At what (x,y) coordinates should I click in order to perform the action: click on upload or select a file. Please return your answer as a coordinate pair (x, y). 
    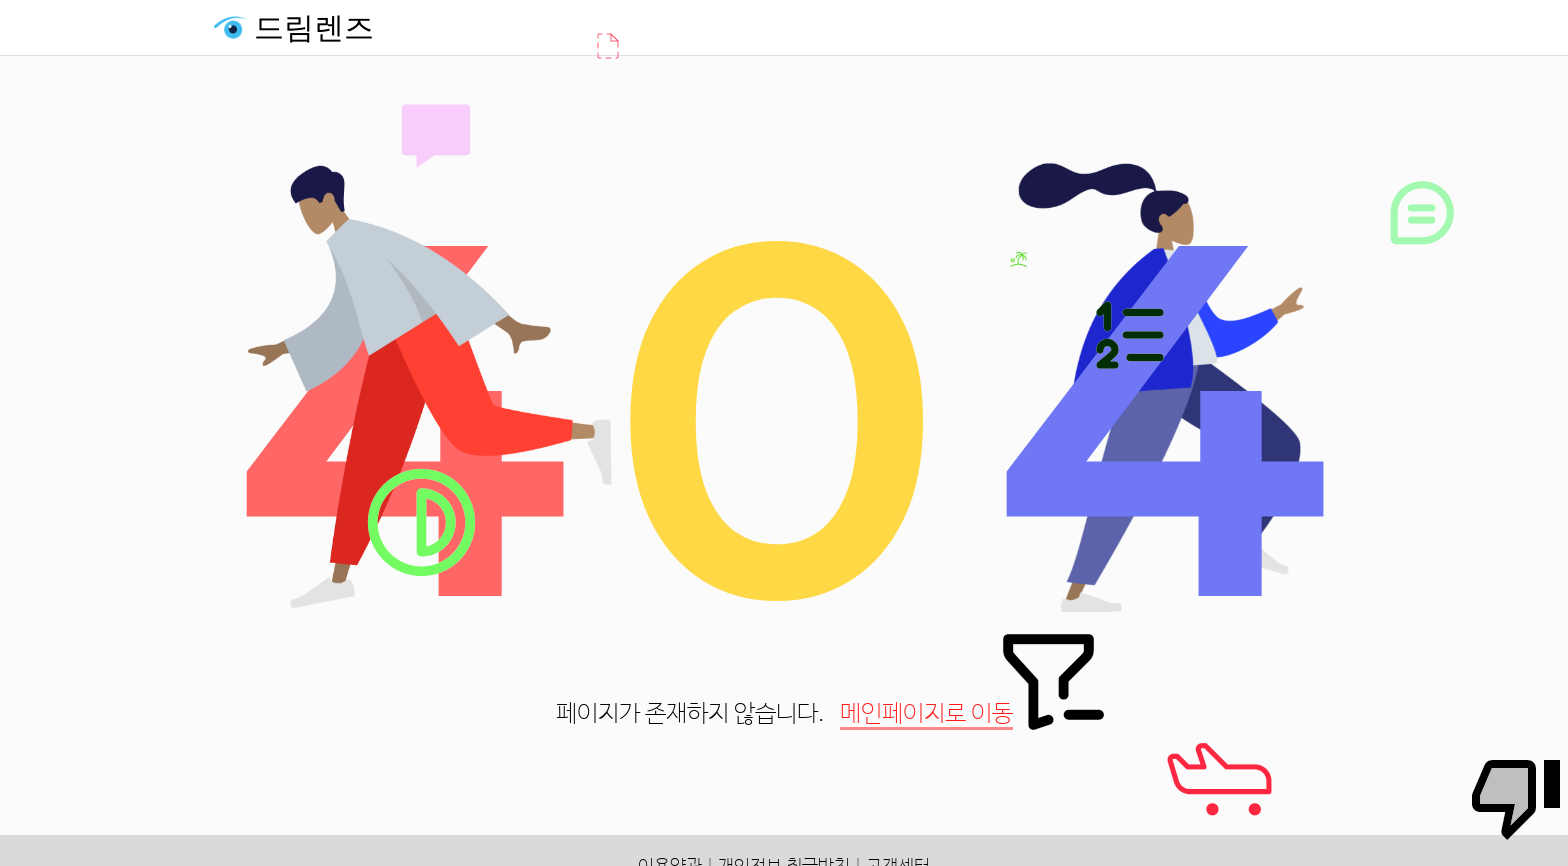
    Looking at the image, I should click on (608, 46).